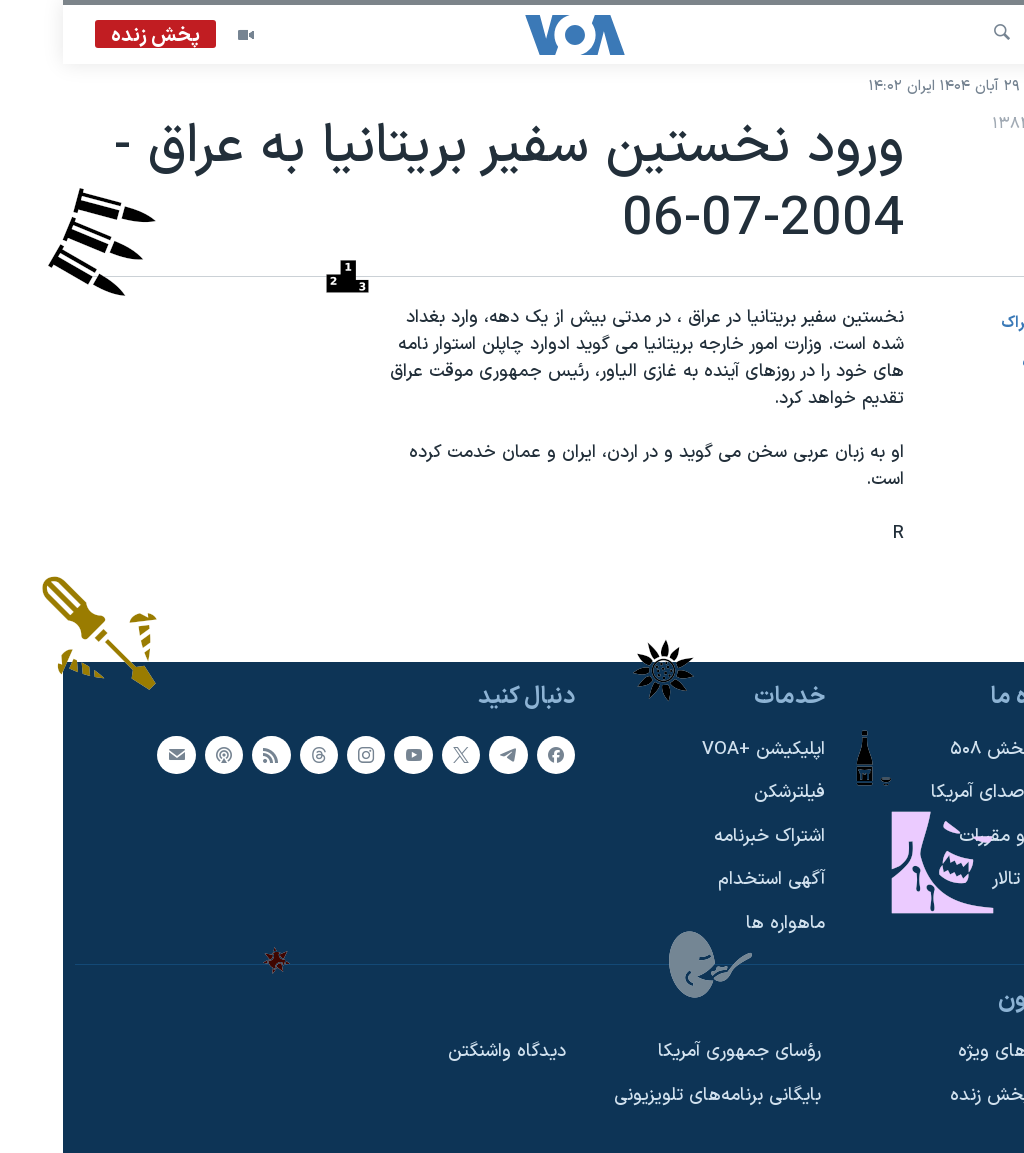 The width and height of the screenshot is (1024, 1153). What do you see at coordinates (942, 862) in the screenshot?
I see `vampire bite attack action in a game` at bounding box center [942, 862].